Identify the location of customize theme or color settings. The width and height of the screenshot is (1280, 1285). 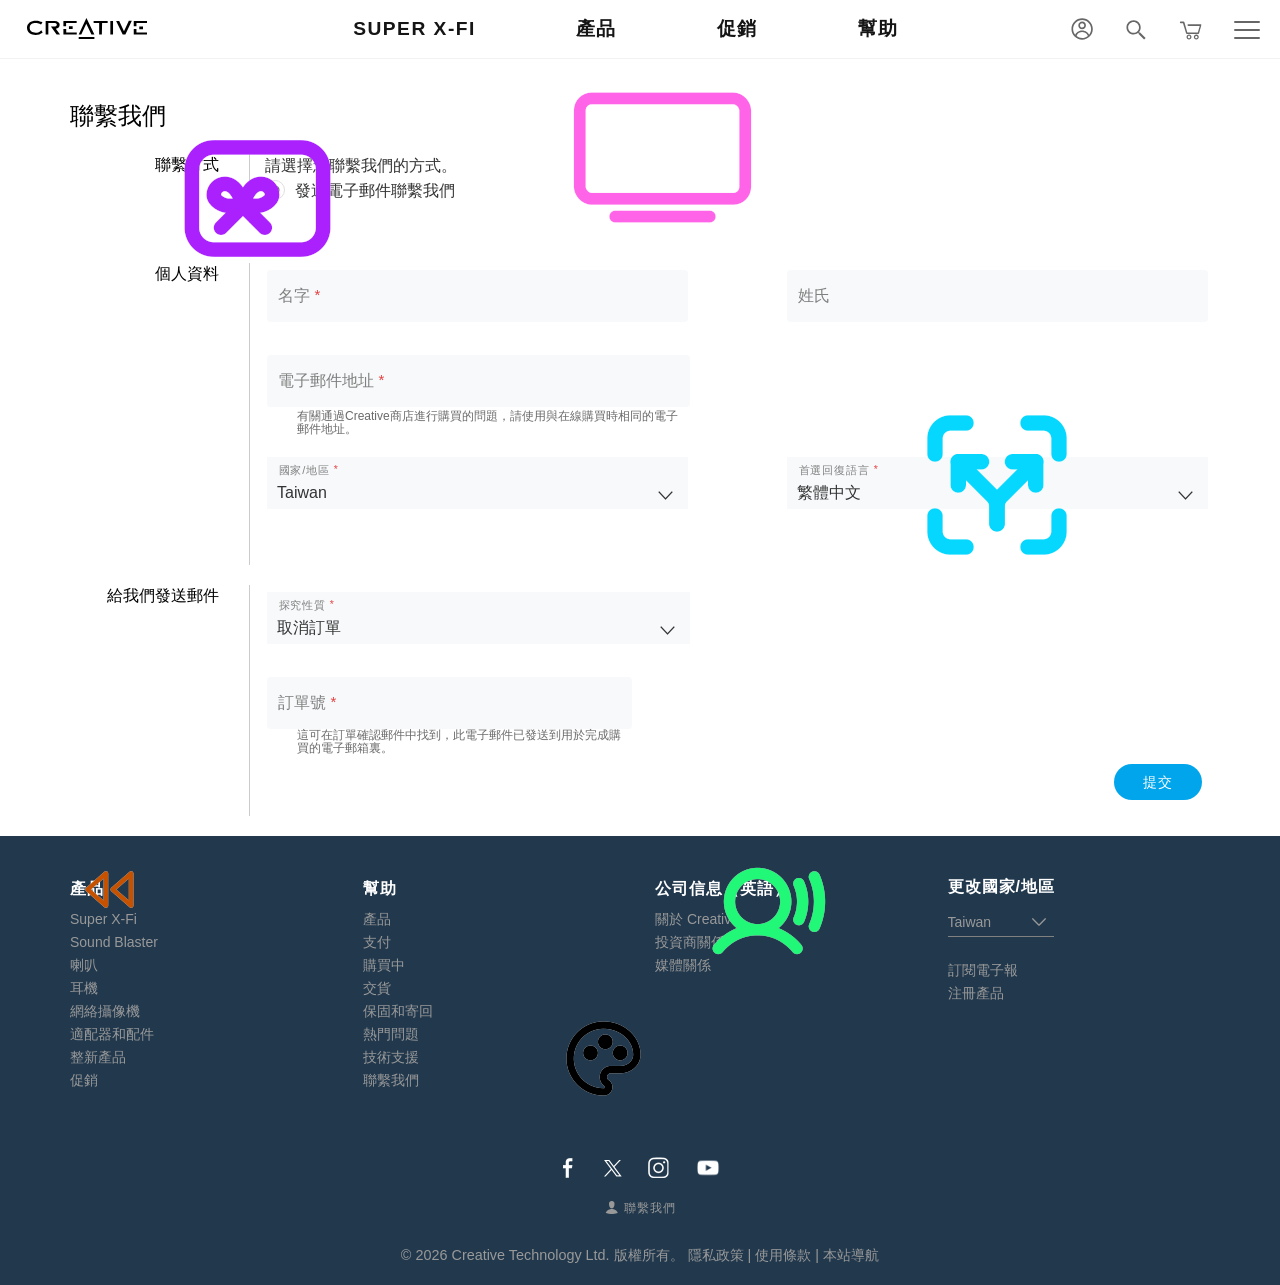
(603, 1058).